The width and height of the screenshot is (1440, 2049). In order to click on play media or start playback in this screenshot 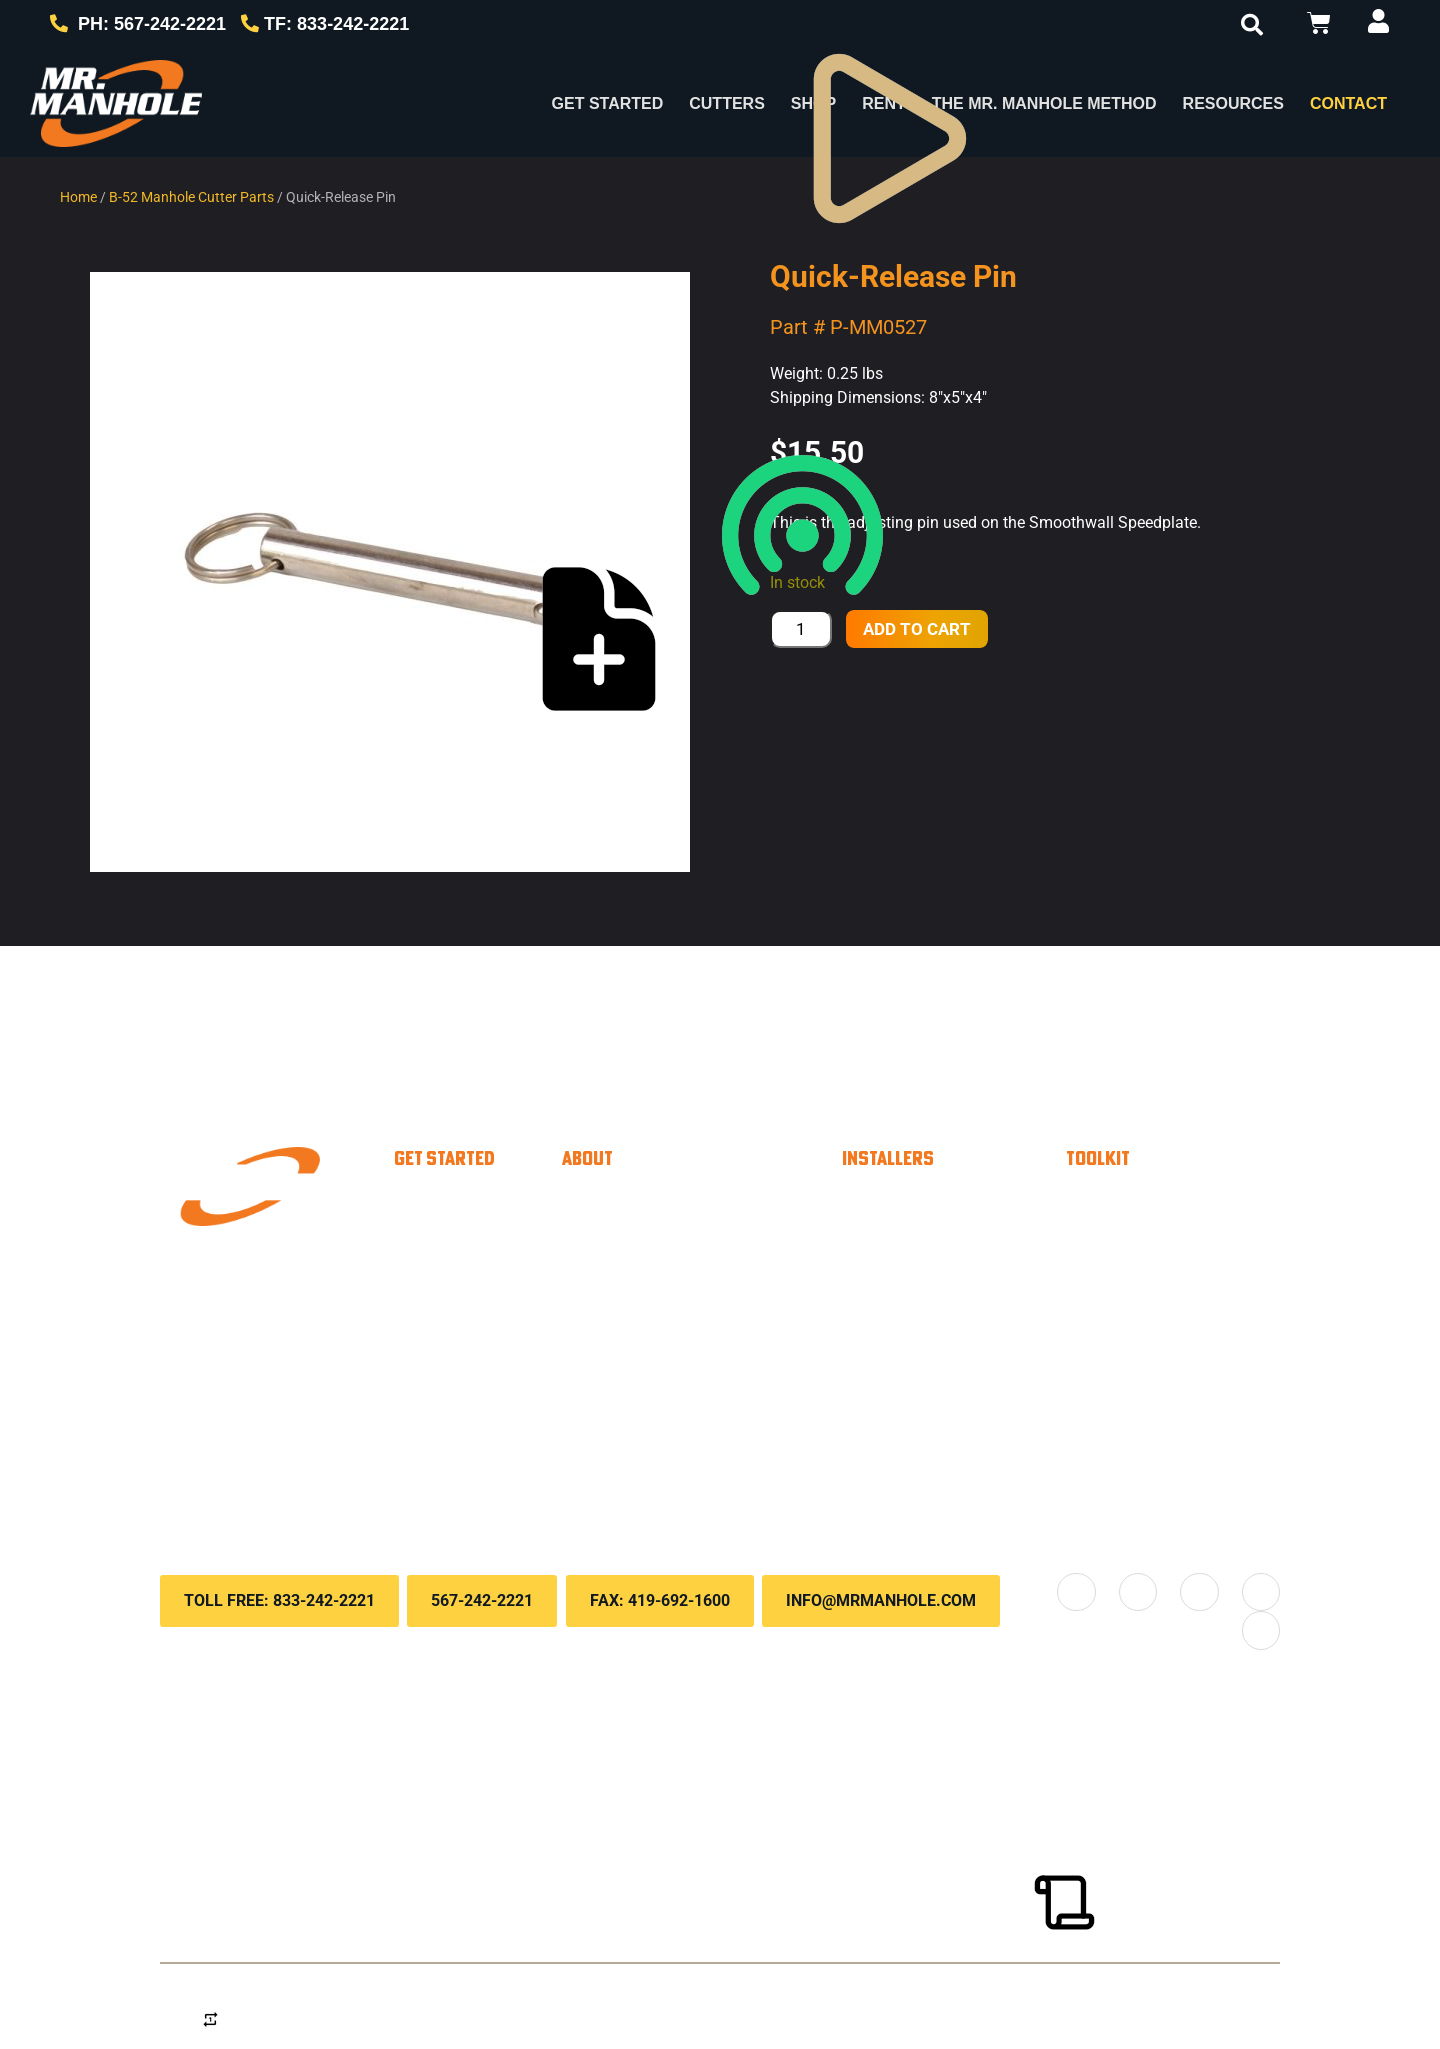, I will do `click(881, 138)`.